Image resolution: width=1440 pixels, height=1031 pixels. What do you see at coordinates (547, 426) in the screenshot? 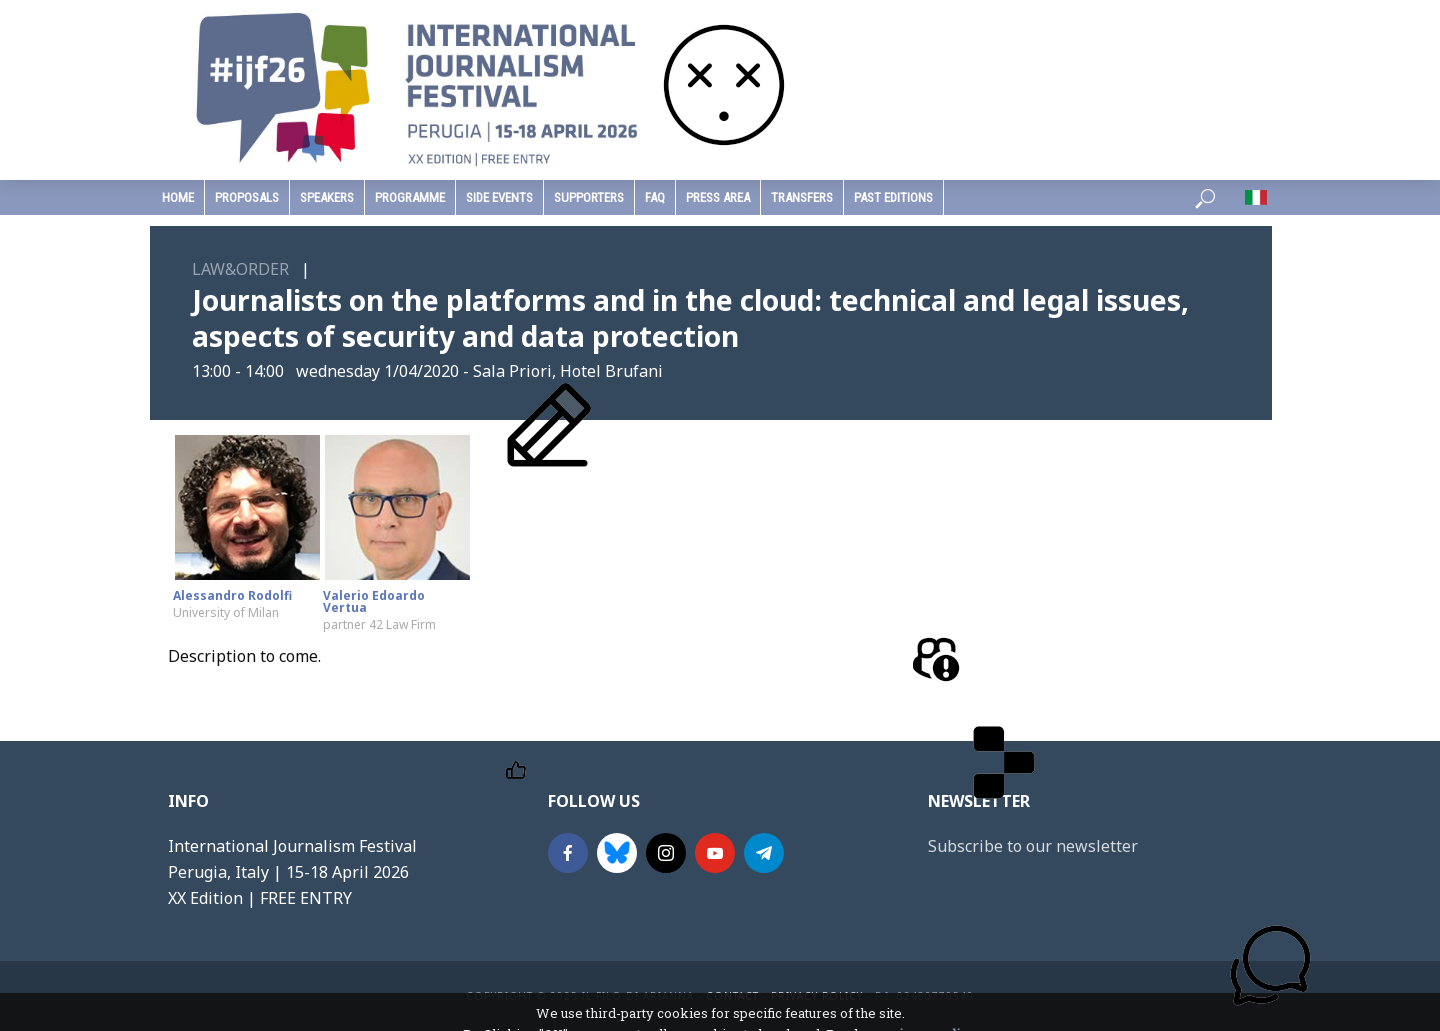
I see `edit text or content` at bounding box center [547, 426].